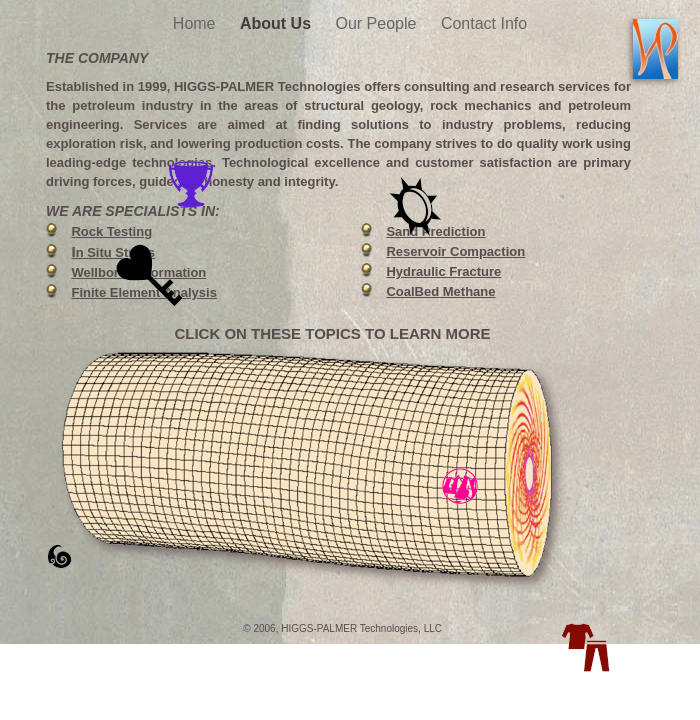  Describe the element at coordinates (585, 647) in the screenshot. I see `browse clothing items or wardrobe` at that location.